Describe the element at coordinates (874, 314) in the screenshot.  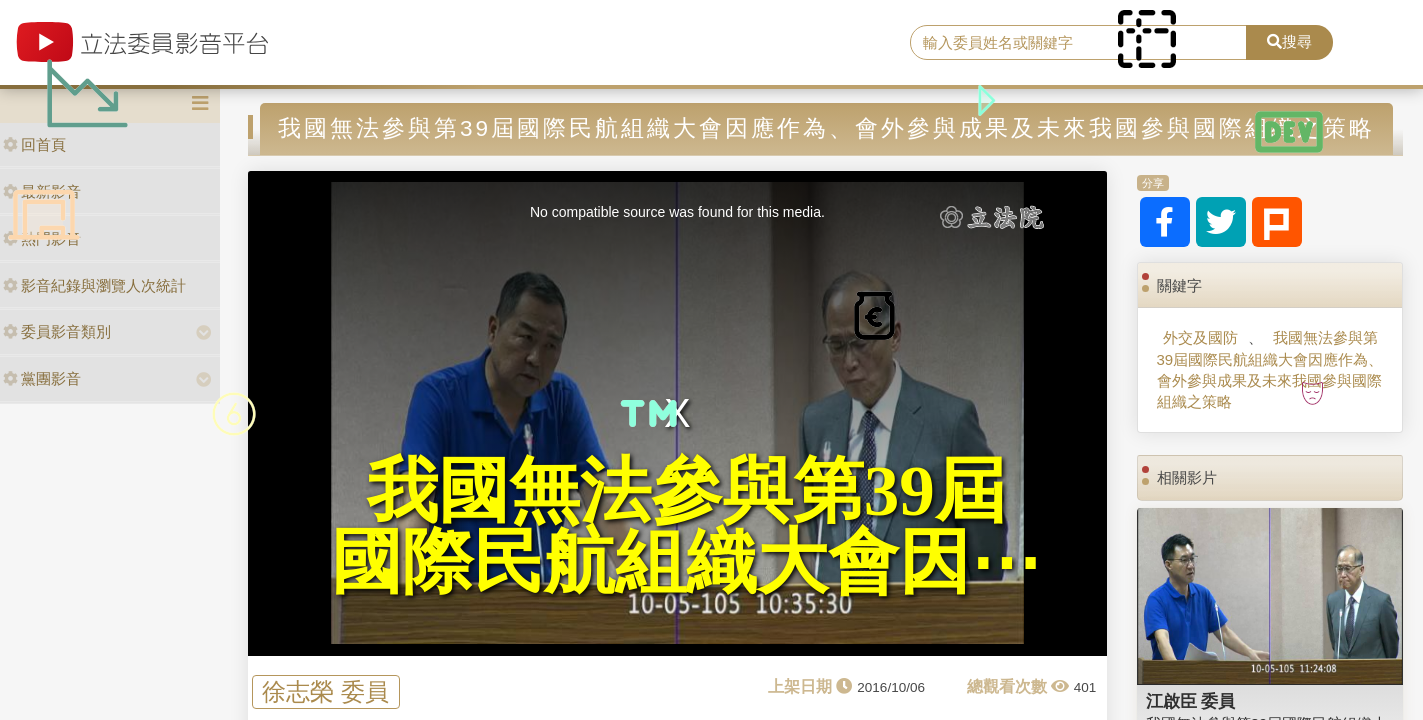
I see `leave a tip or donation in euros` at that location.